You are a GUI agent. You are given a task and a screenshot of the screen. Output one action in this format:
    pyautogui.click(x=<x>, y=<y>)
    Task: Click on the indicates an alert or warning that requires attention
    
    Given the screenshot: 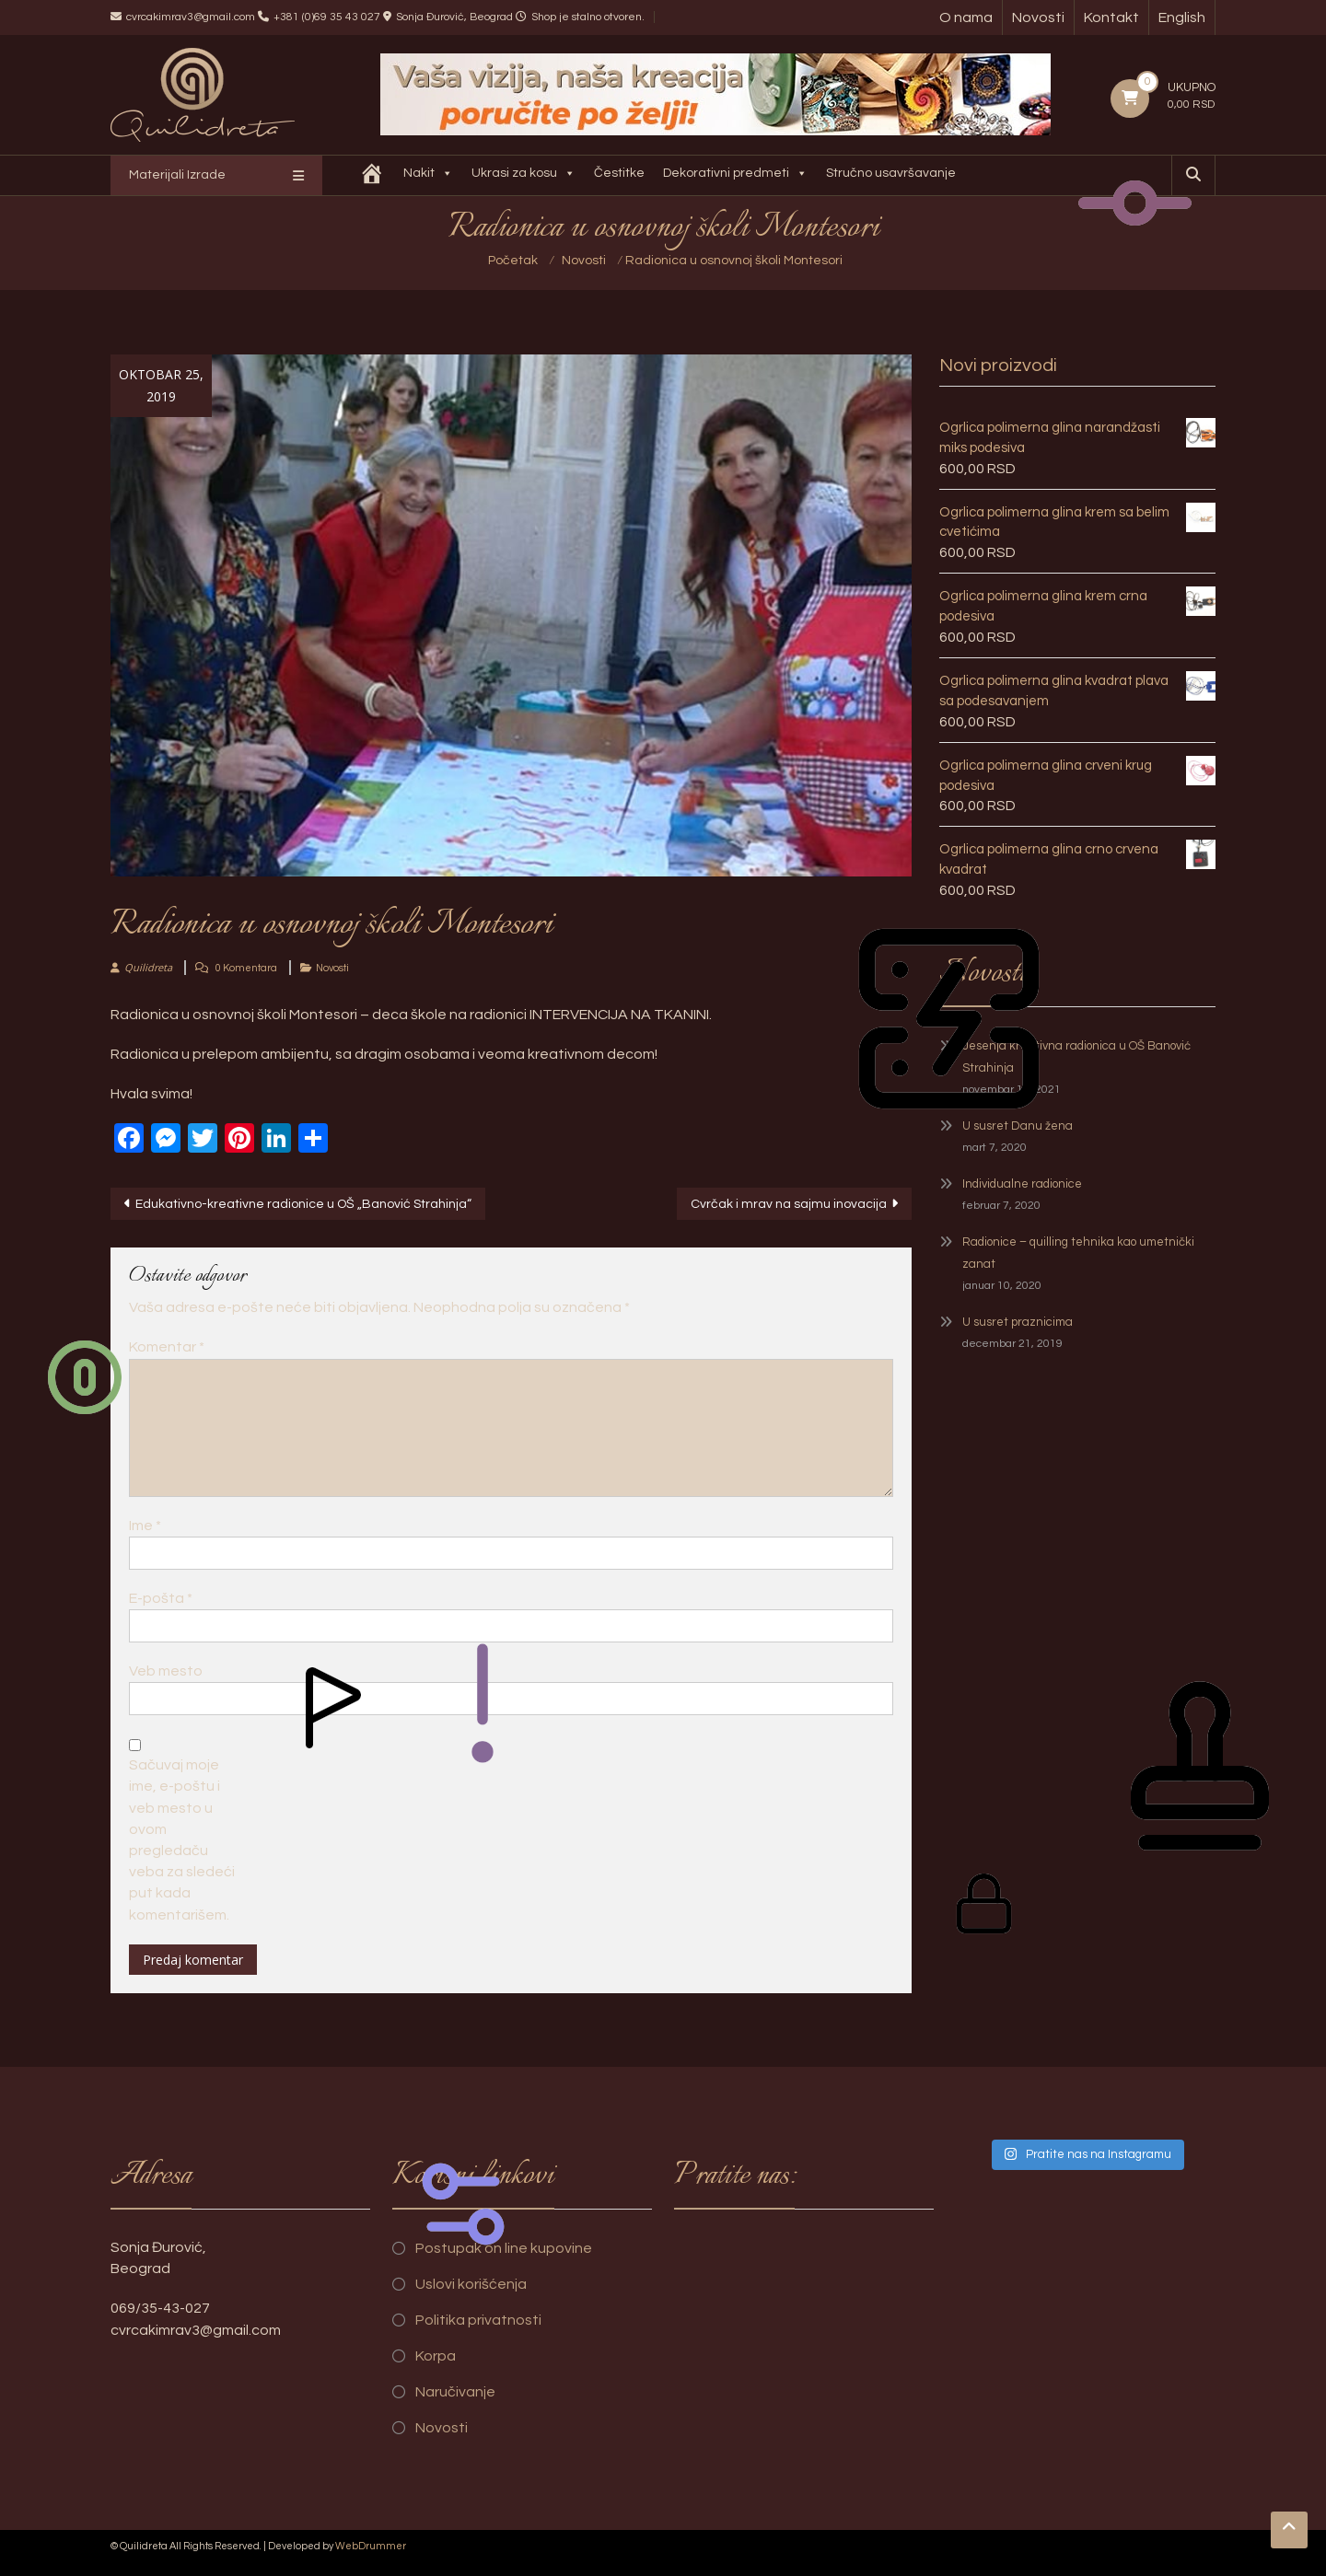 What is the action you would take?
    pyautogui.click(x=483, y=1703)
    